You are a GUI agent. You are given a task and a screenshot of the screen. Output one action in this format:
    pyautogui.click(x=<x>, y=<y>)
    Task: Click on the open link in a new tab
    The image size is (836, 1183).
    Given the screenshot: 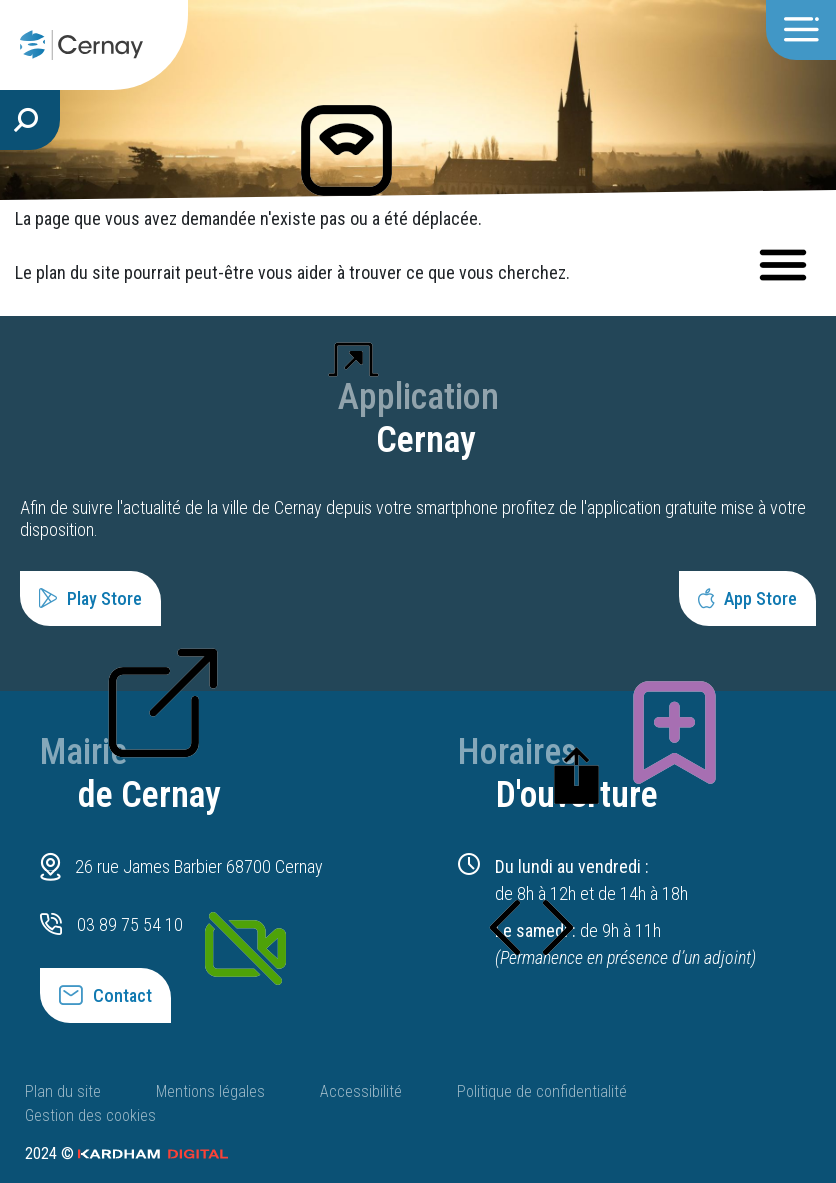 What is the action you would take?
    pyautogui.click(x=353, y=359)
    